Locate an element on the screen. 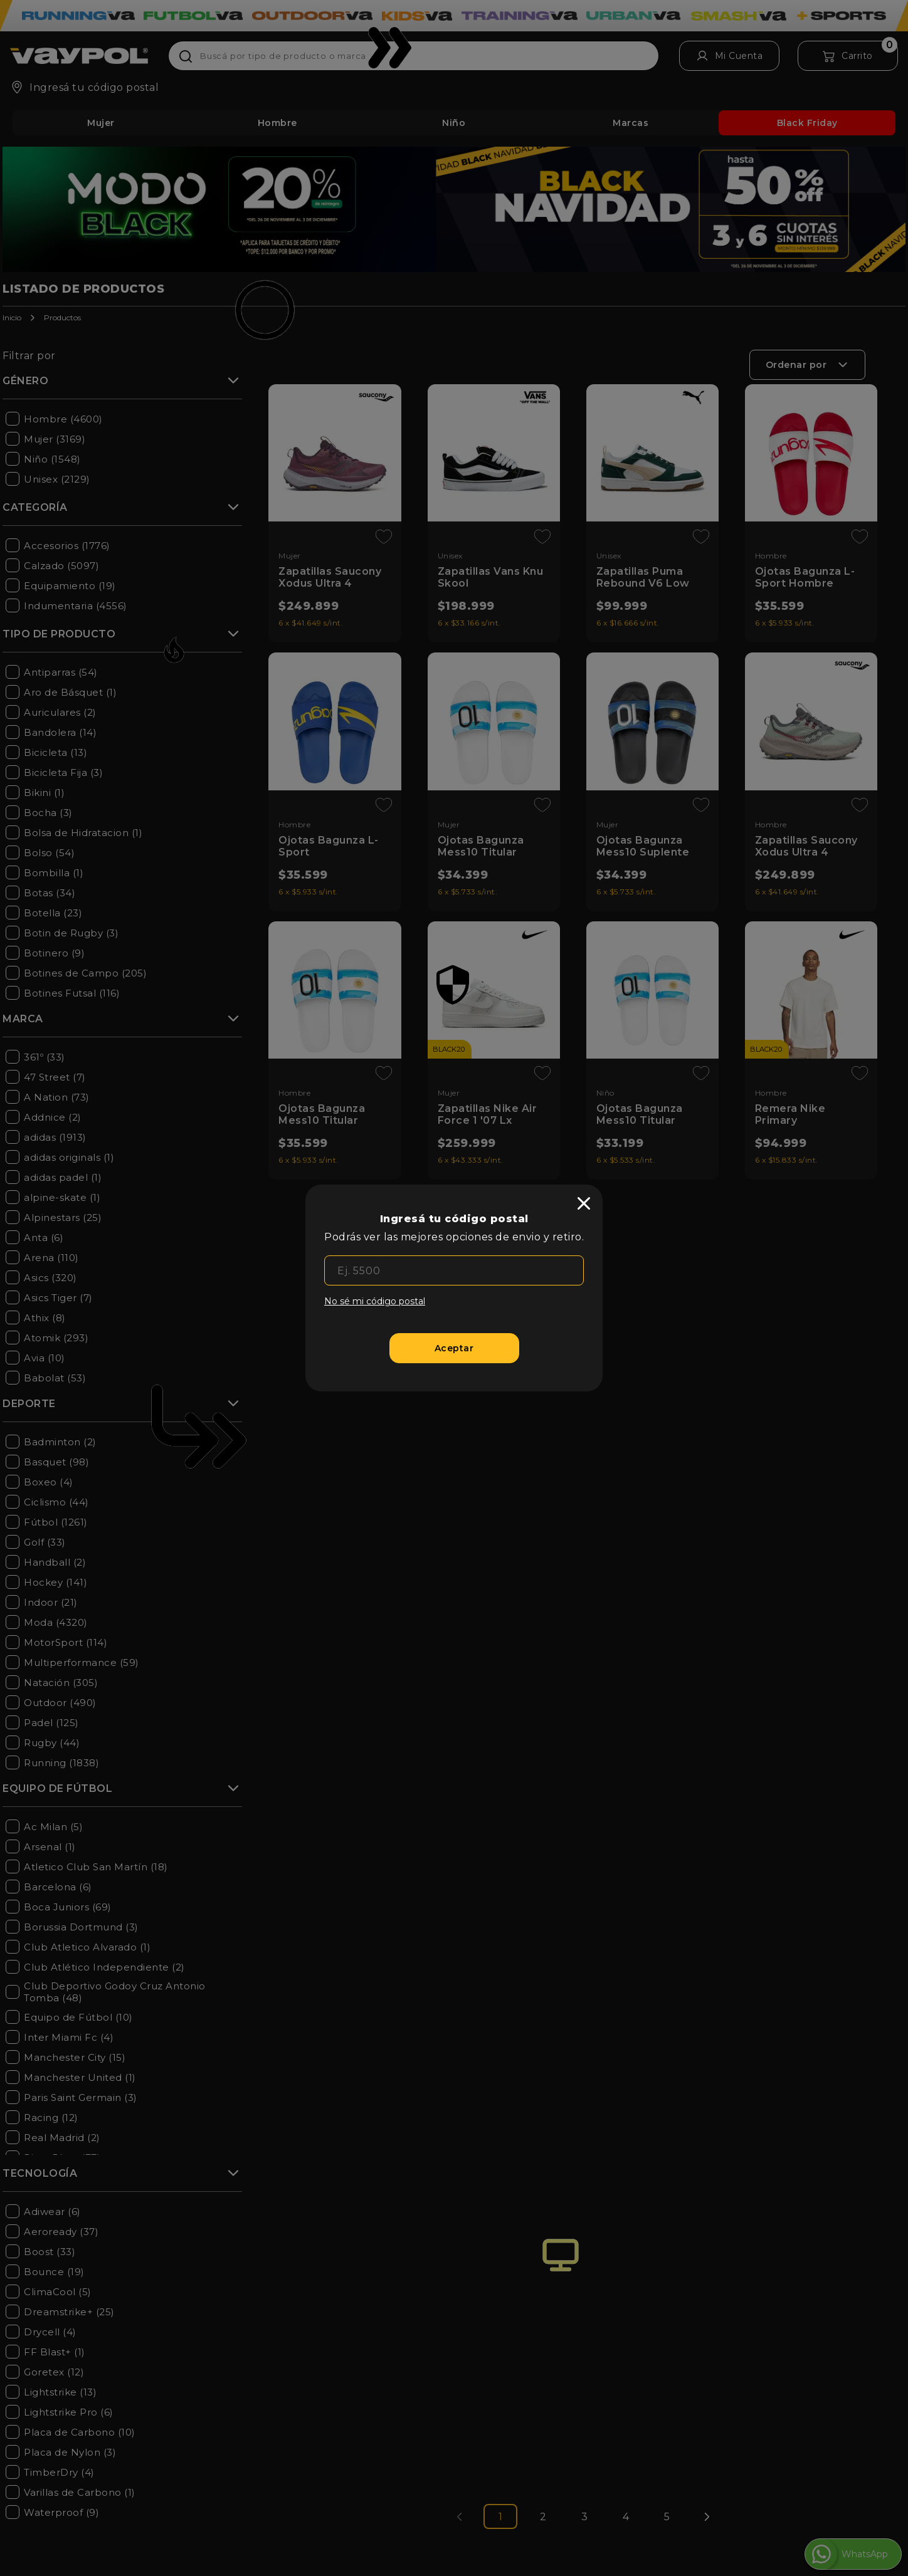 The image size is (908, 2576). skip forward or advance to next item is located at coordinates (387, 48).